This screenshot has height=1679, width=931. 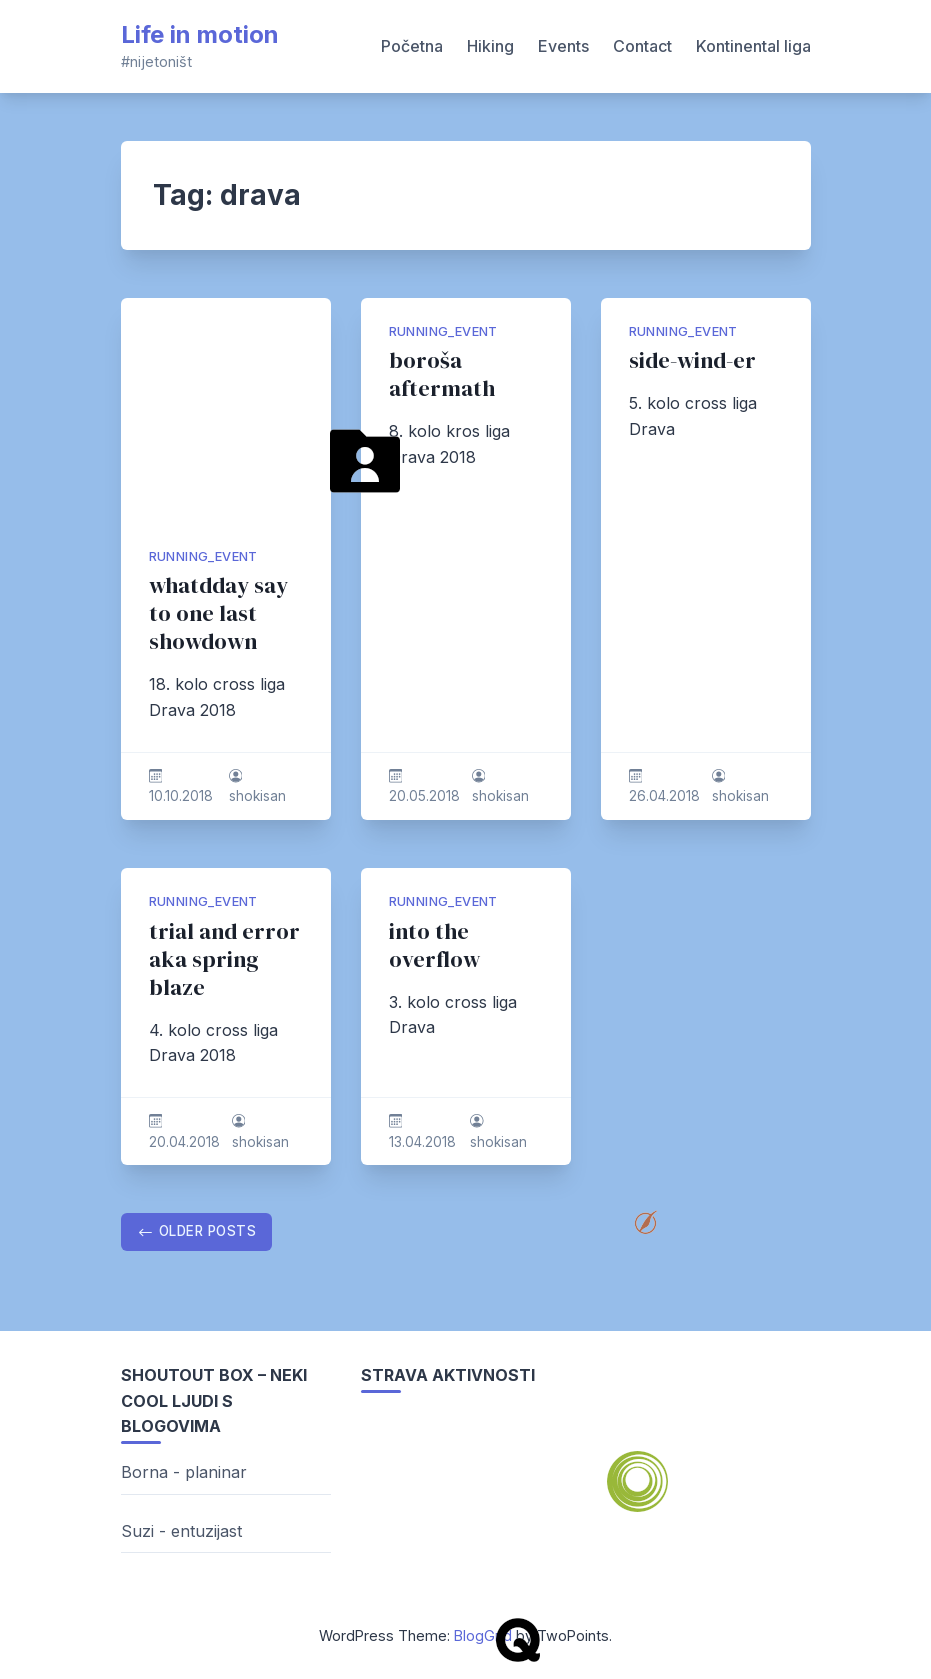 What do you see at coordinates (518, 1640) in the screenshot?
I see `open qase test management platform` at bounding box center [518, 1640].